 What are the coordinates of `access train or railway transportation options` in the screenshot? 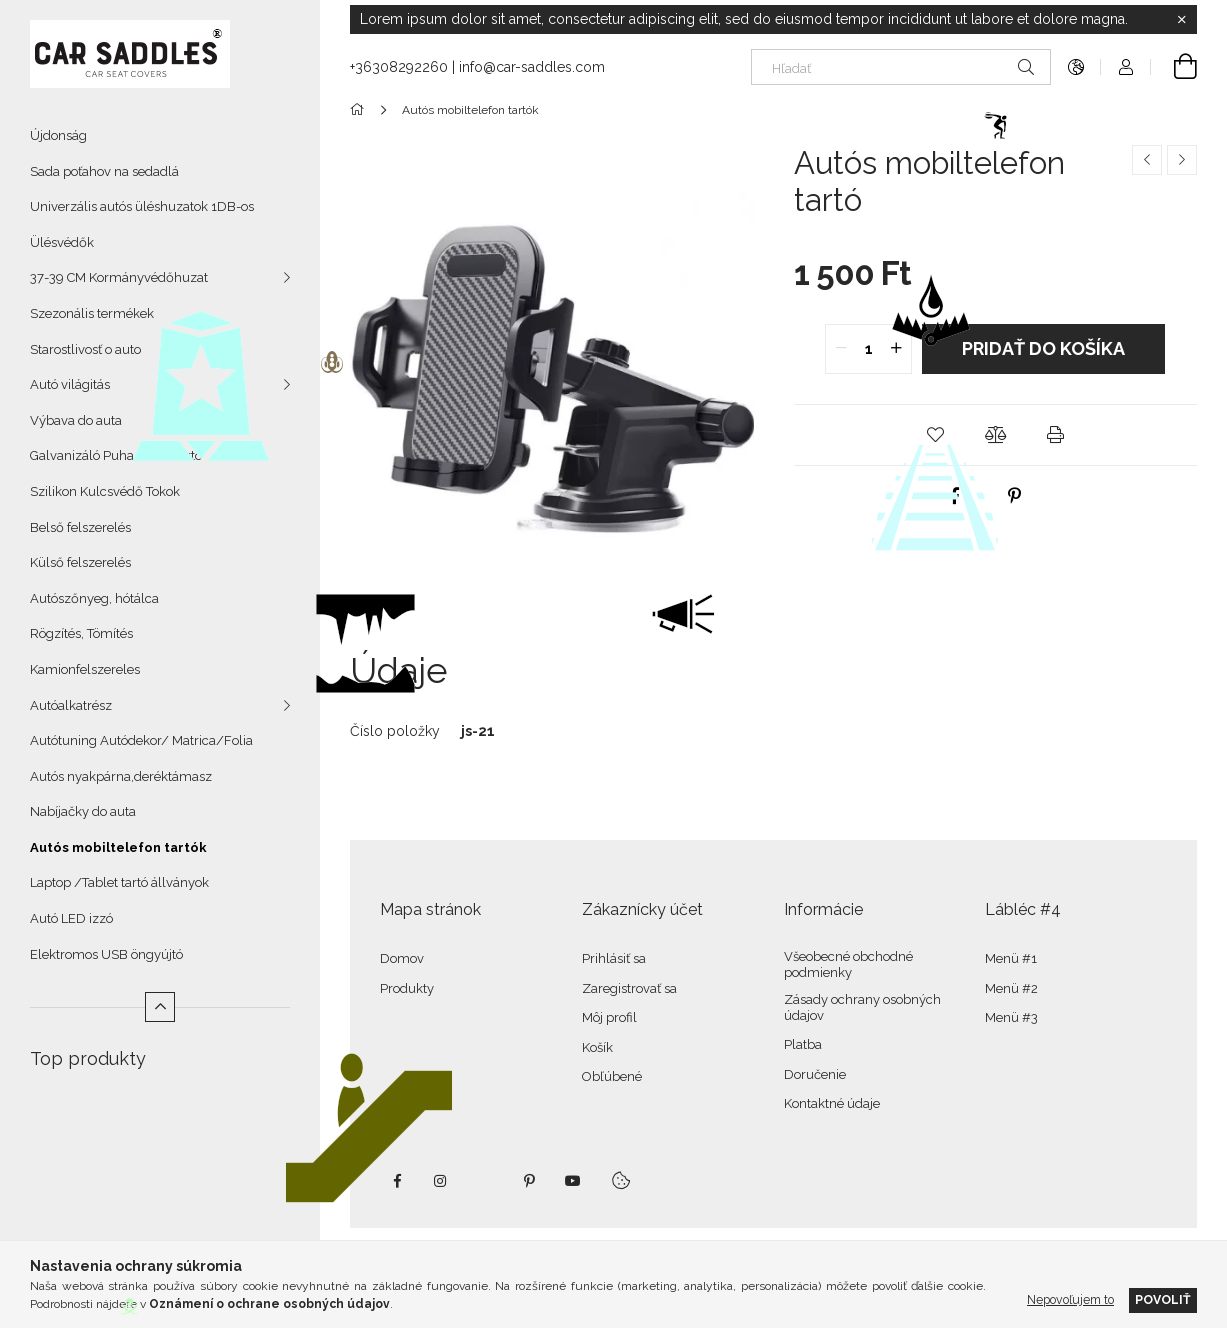 It's located at (935, 489).